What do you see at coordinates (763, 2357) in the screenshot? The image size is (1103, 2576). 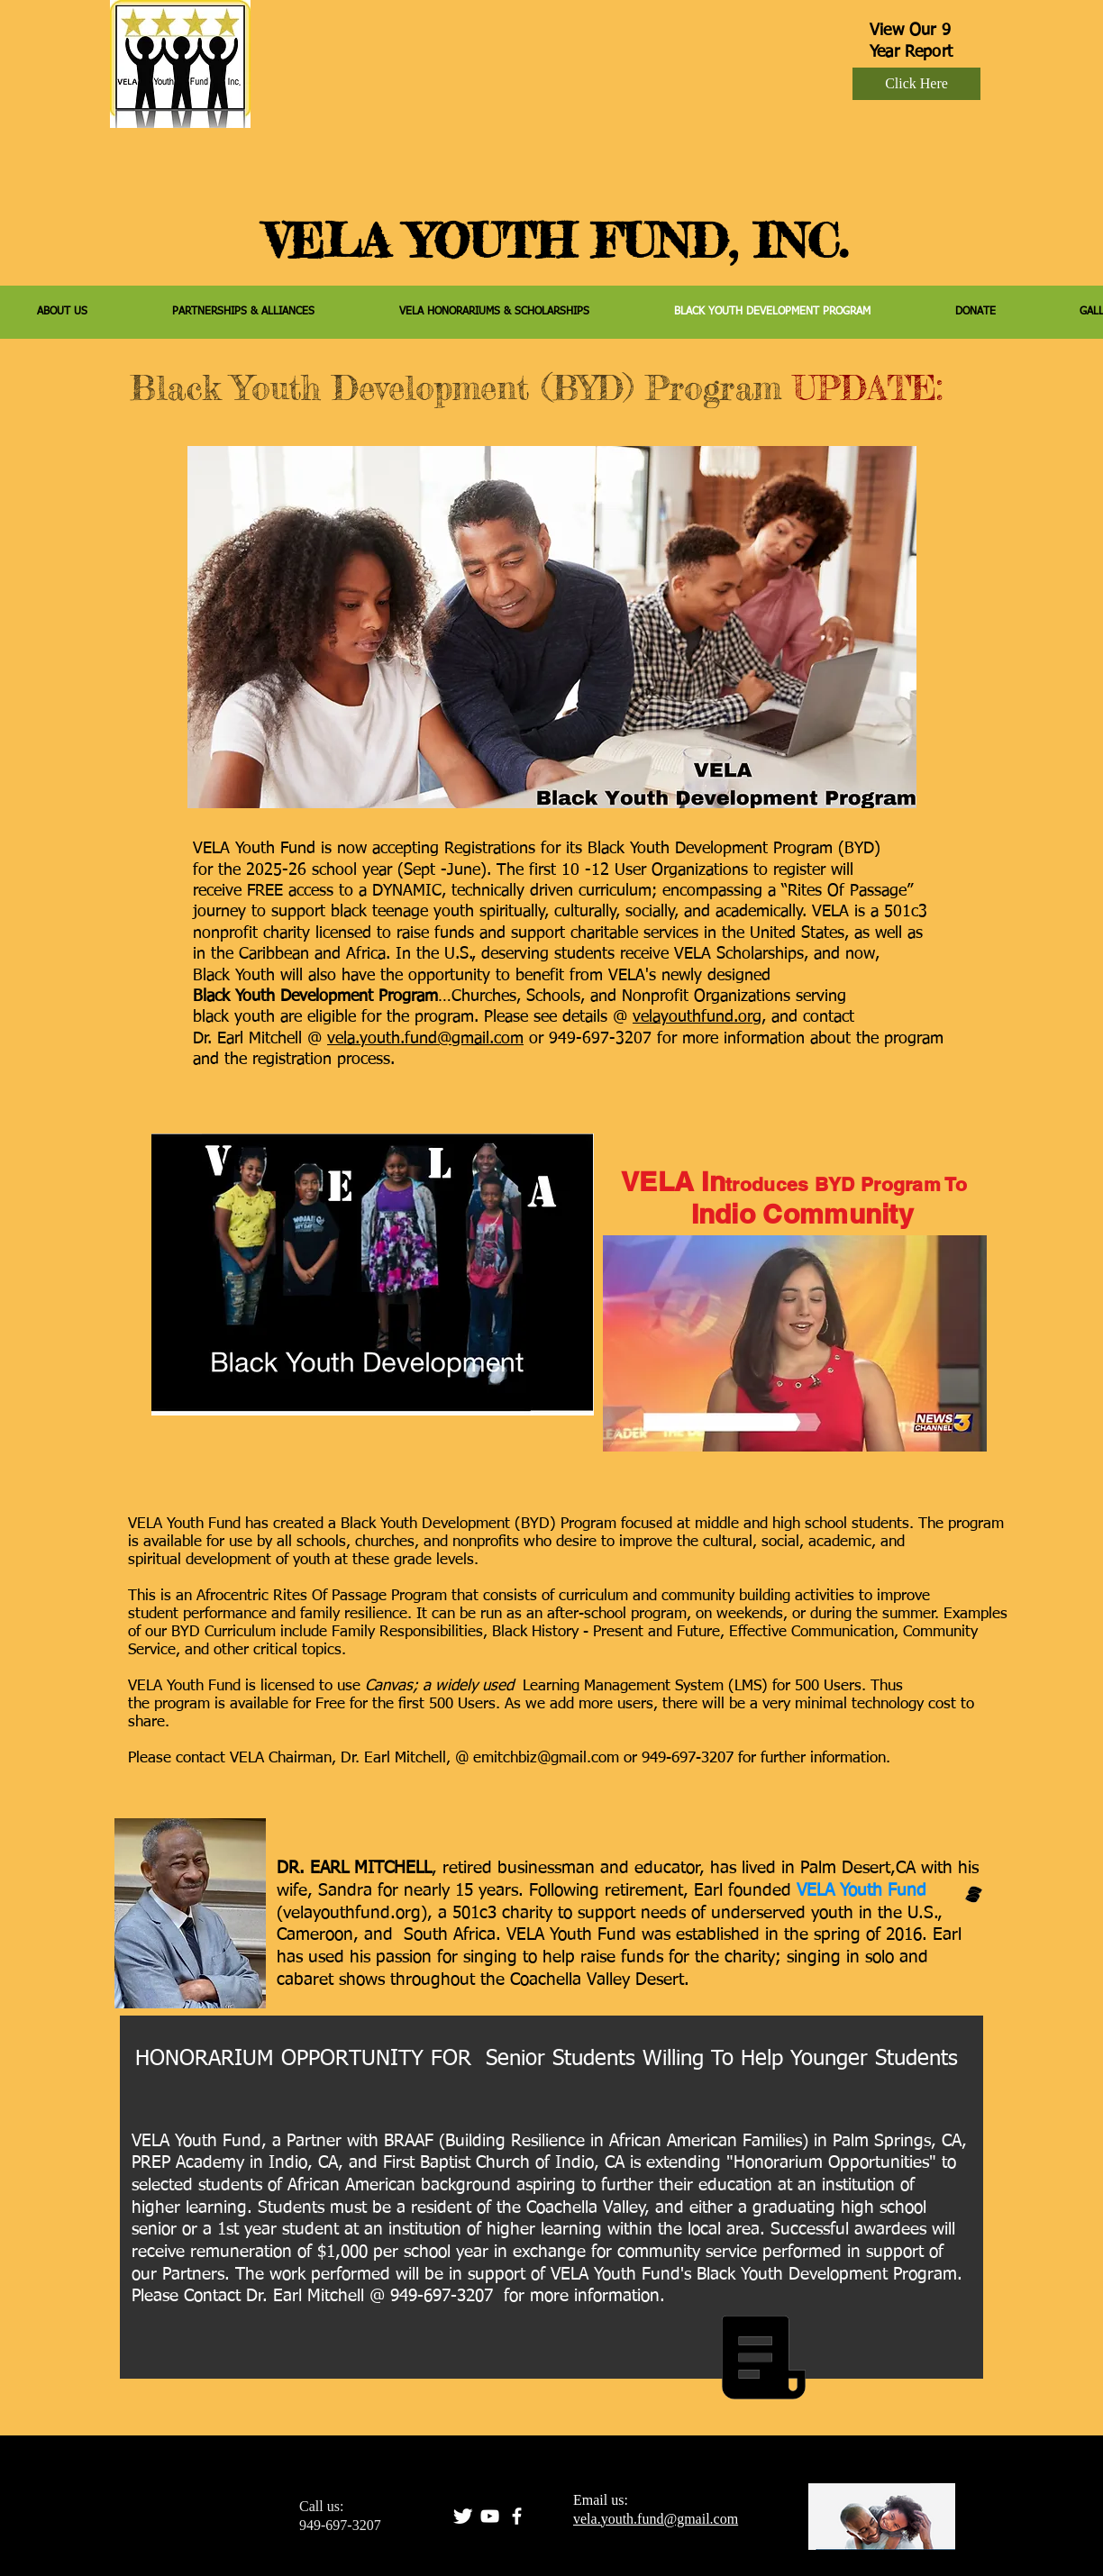 I see `view document list or file details` at bounding box center [763, 2357].